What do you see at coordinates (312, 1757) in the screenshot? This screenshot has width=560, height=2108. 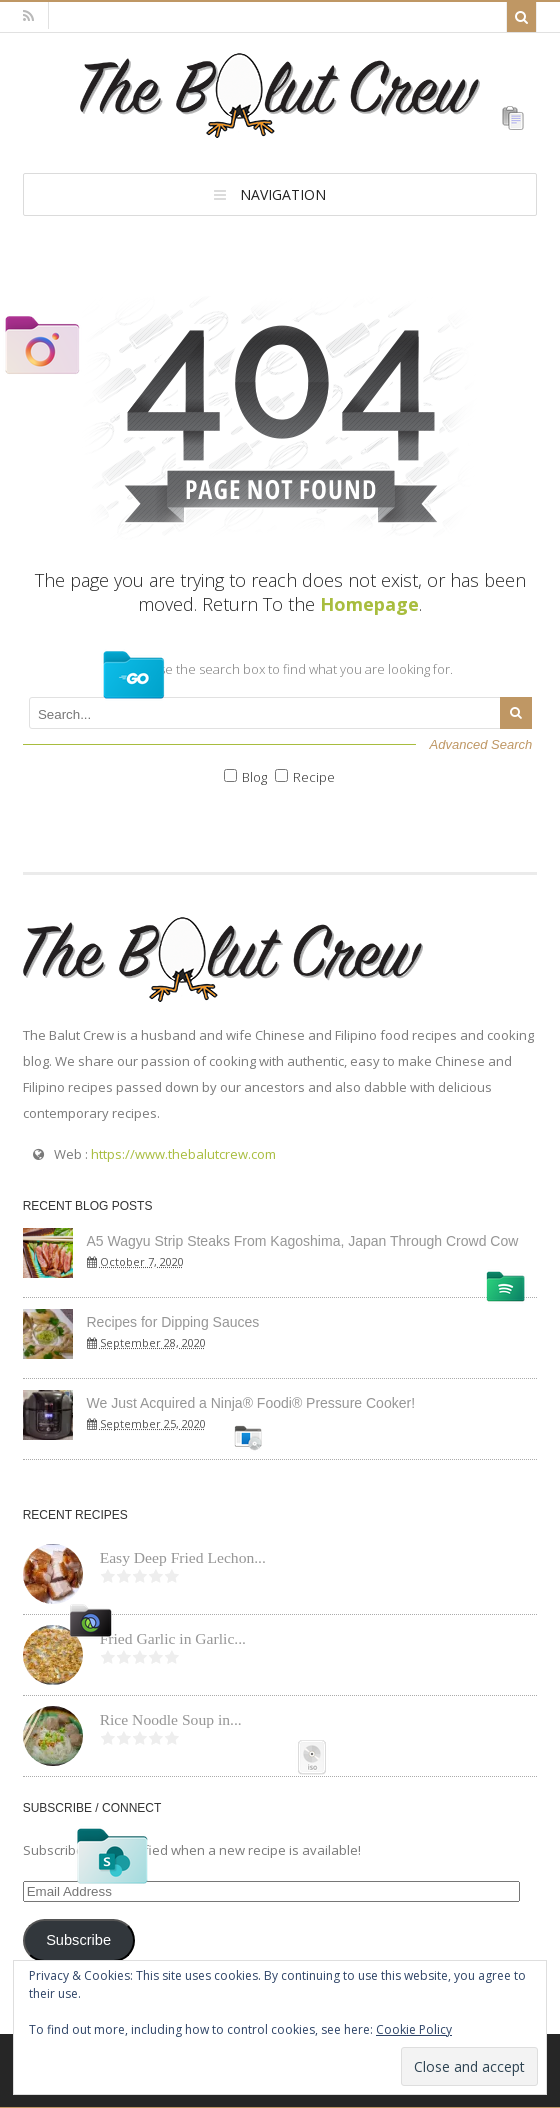 I see `indicates a CD/DVD disc image file (.iso)` at bounding box center [312, 1757].